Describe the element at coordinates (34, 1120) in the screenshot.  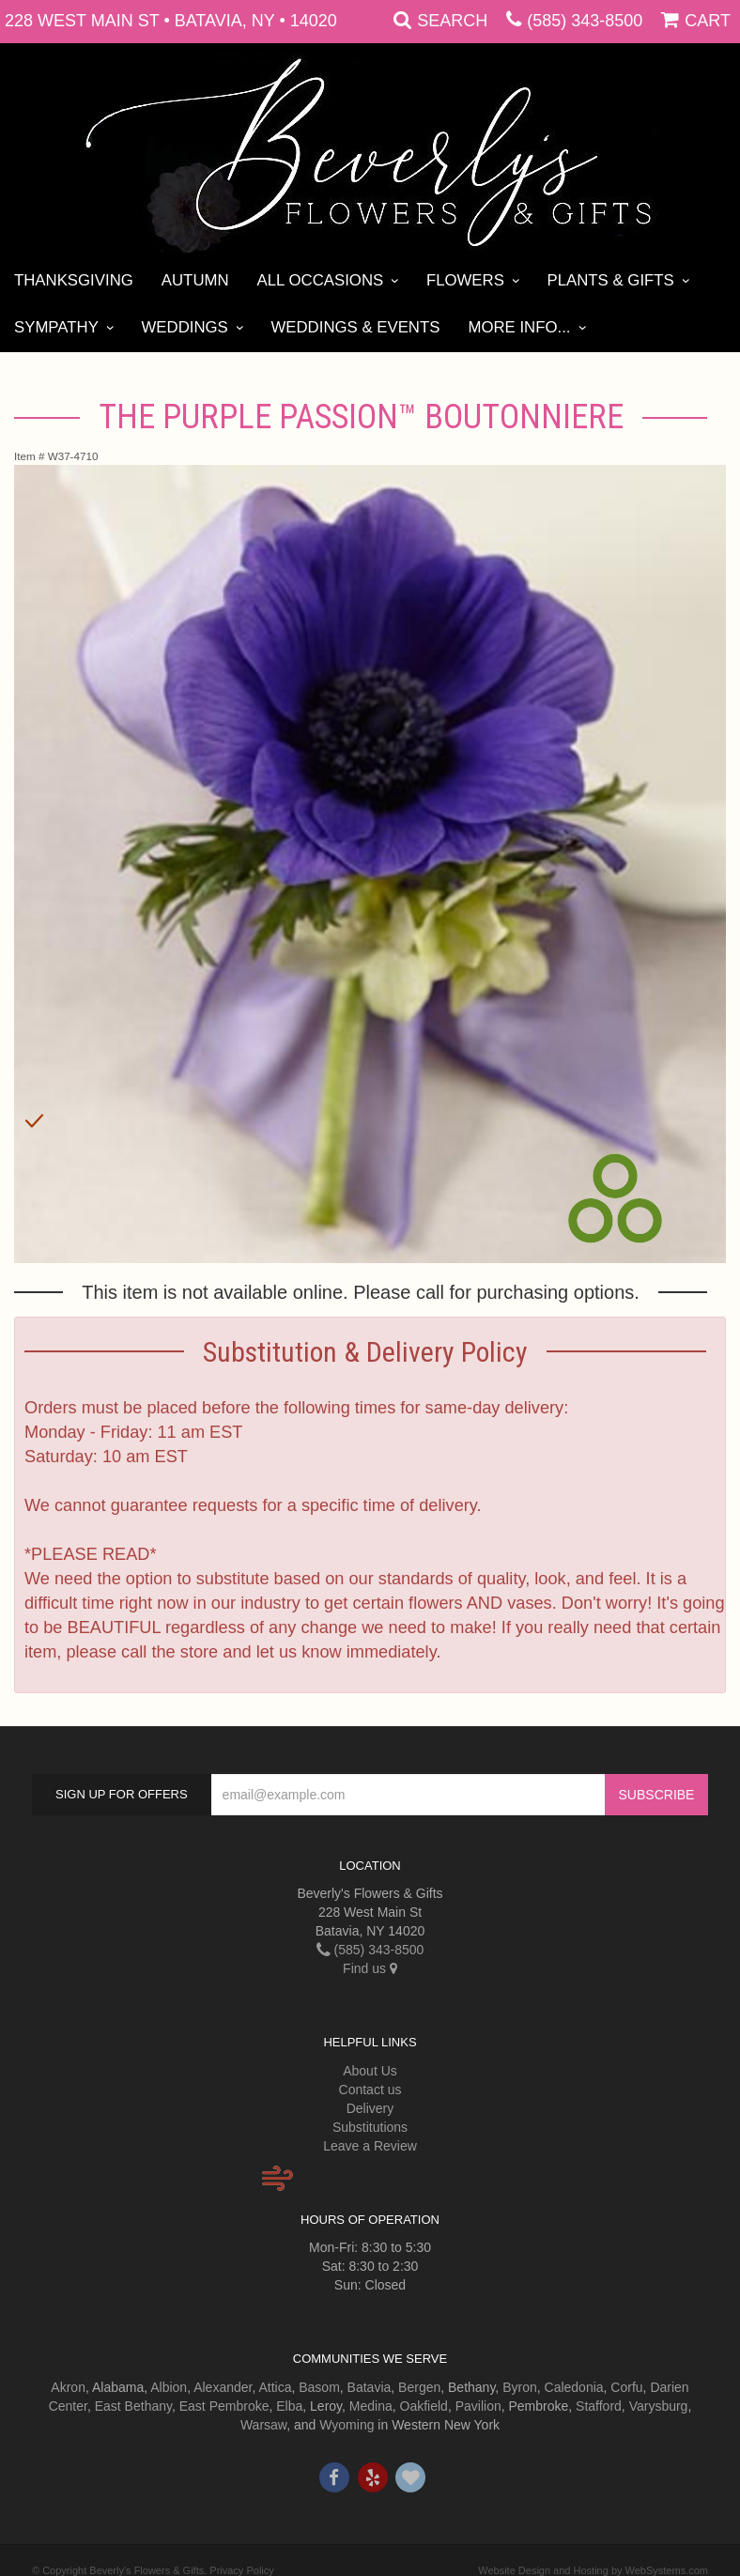
I see `confirm or submit an action` at that location.